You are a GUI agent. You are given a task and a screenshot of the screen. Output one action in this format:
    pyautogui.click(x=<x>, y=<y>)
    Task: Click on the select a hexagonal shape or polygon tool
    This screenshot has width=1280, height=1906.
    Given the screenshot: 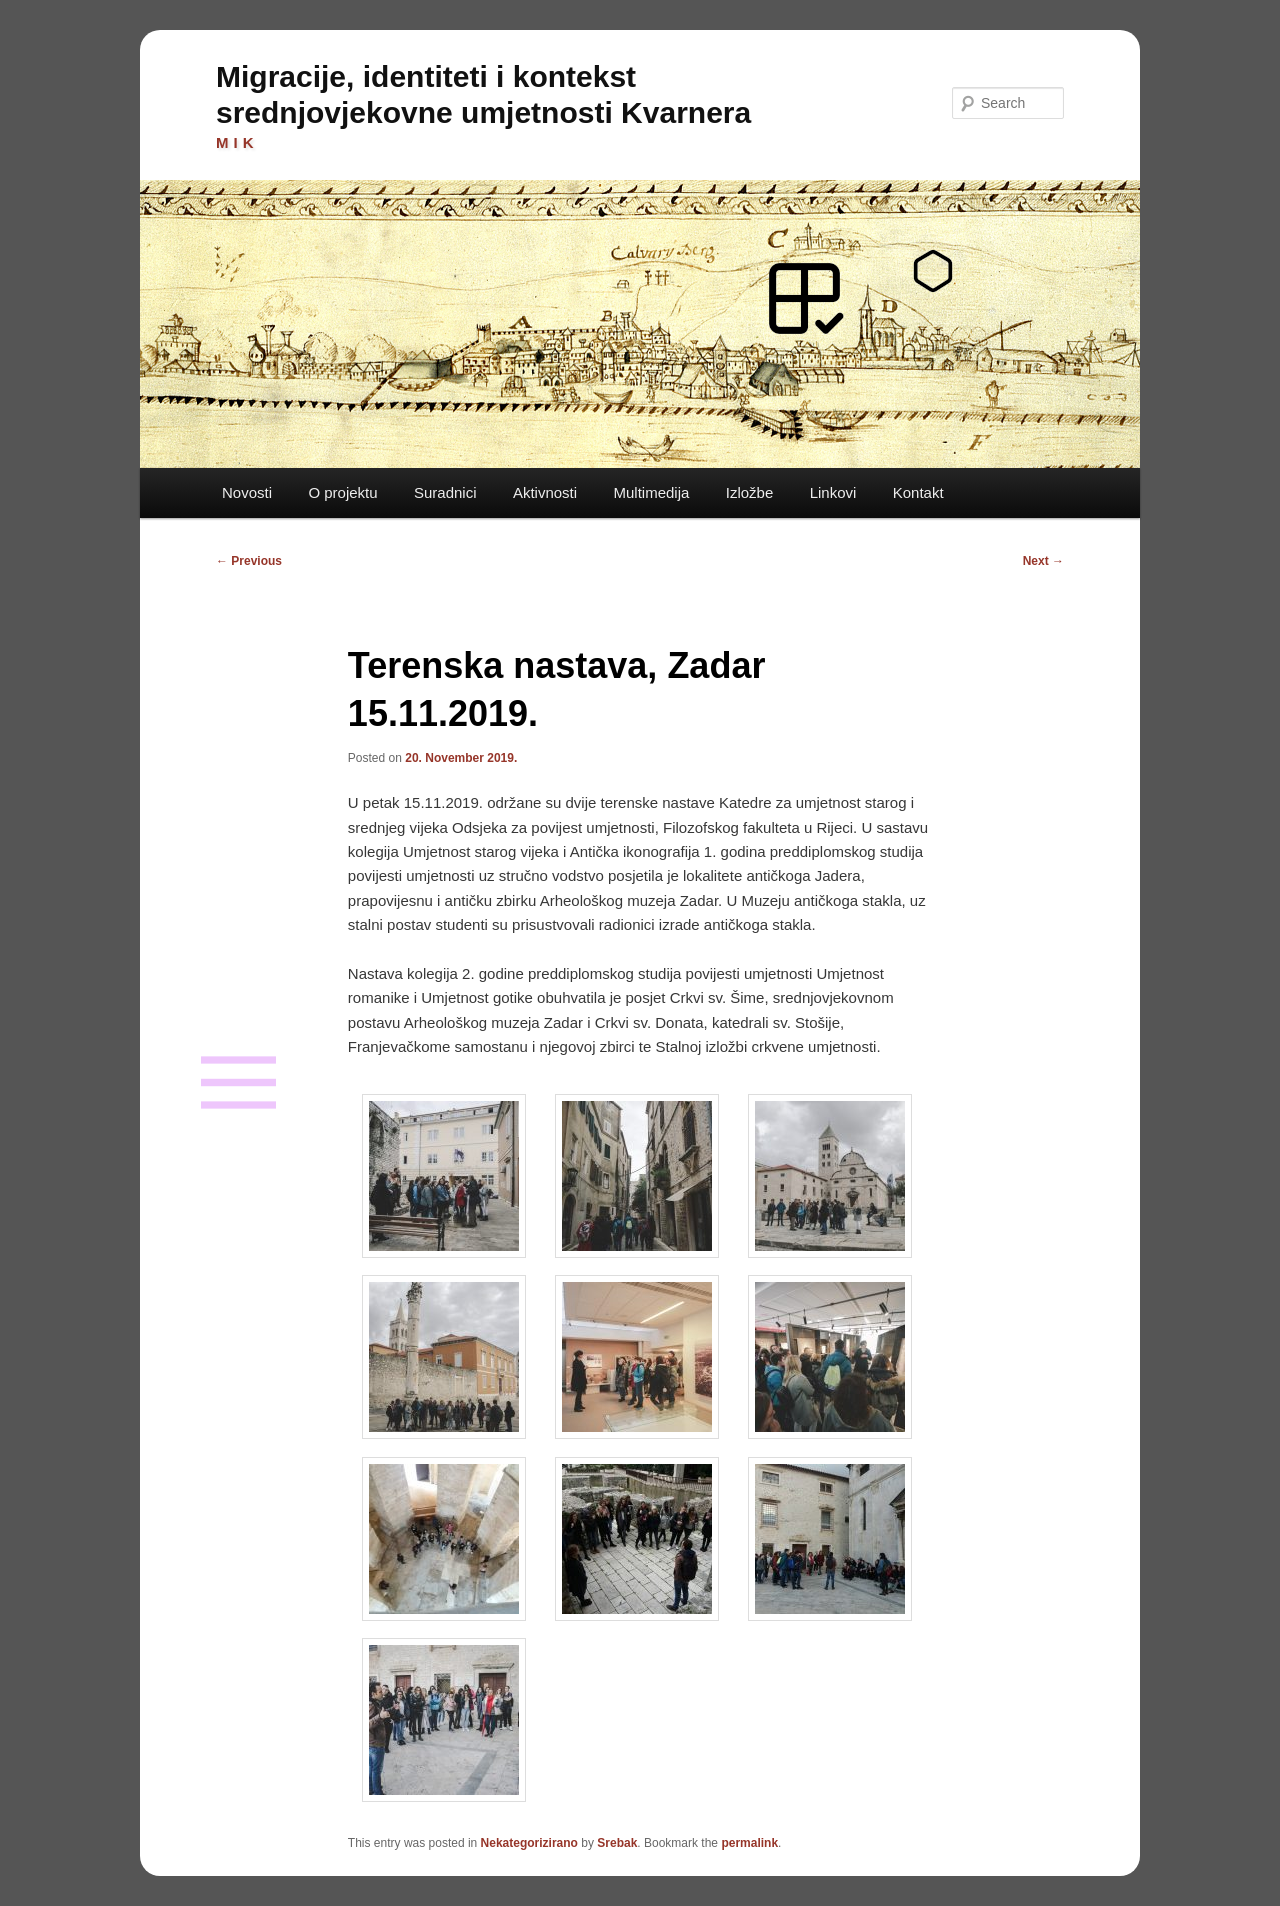 What is the action you would take?
    pyautogui.click(x=933, y=271)
    